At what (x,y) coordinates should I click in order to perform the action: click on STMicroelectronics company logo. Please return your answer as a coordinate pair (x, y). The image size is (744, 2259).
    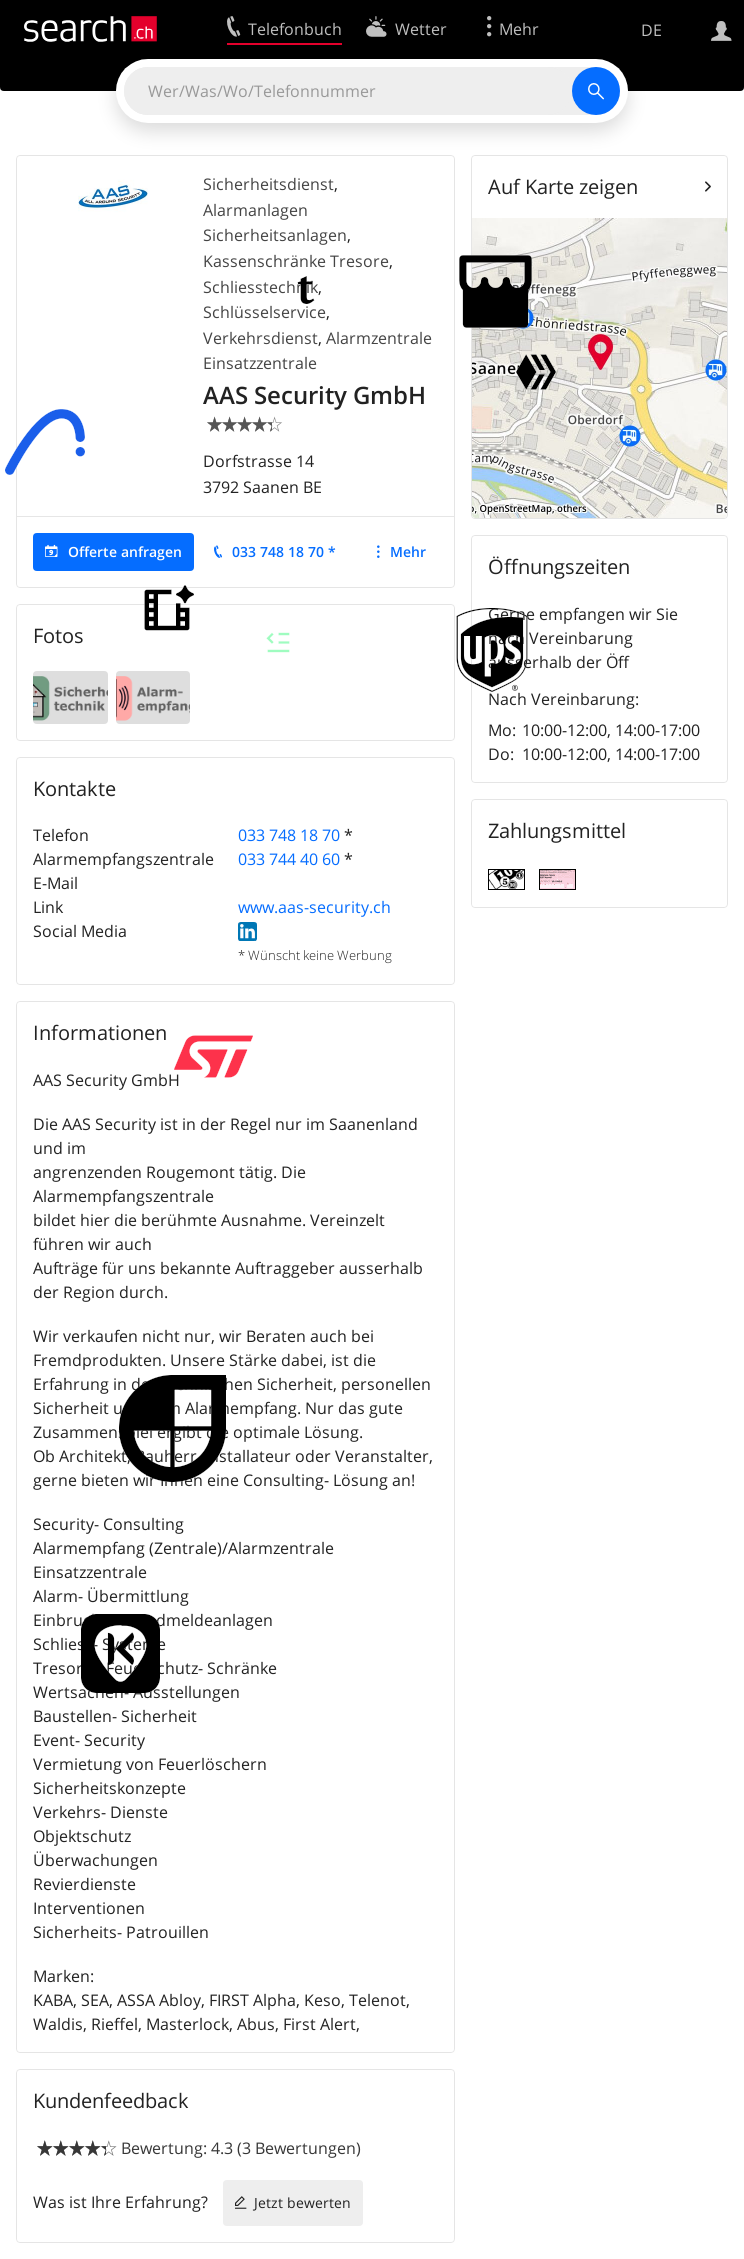
    Looking at the image, I should click on (213, 1056).